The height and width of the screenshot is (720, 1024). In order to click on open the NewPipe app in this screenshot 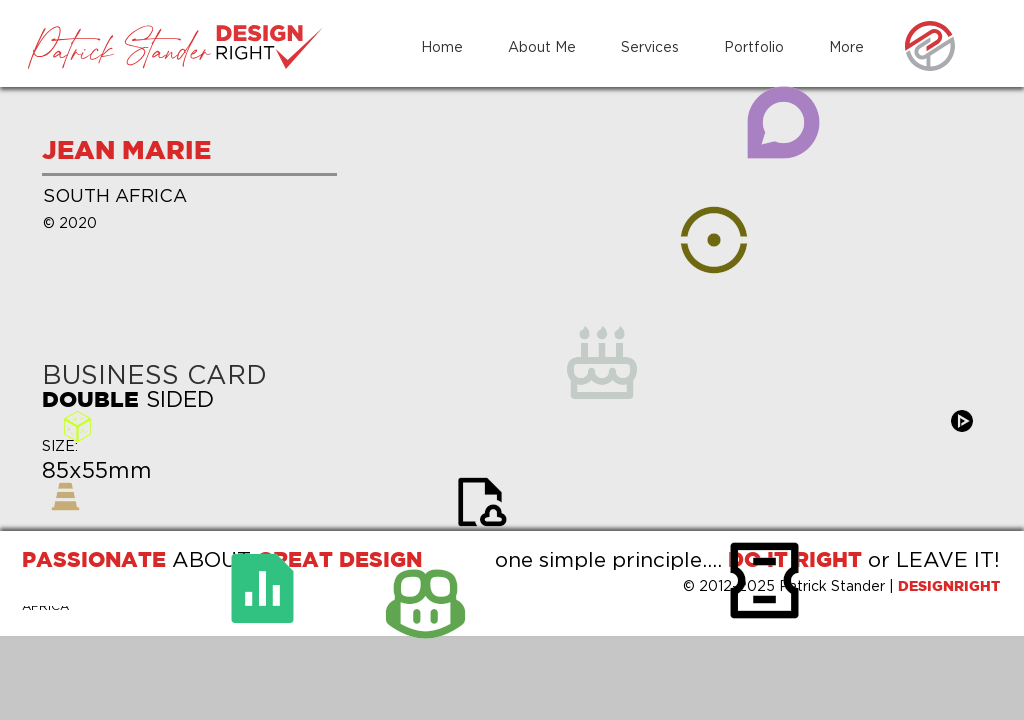, I will do `click(962, 421)`.